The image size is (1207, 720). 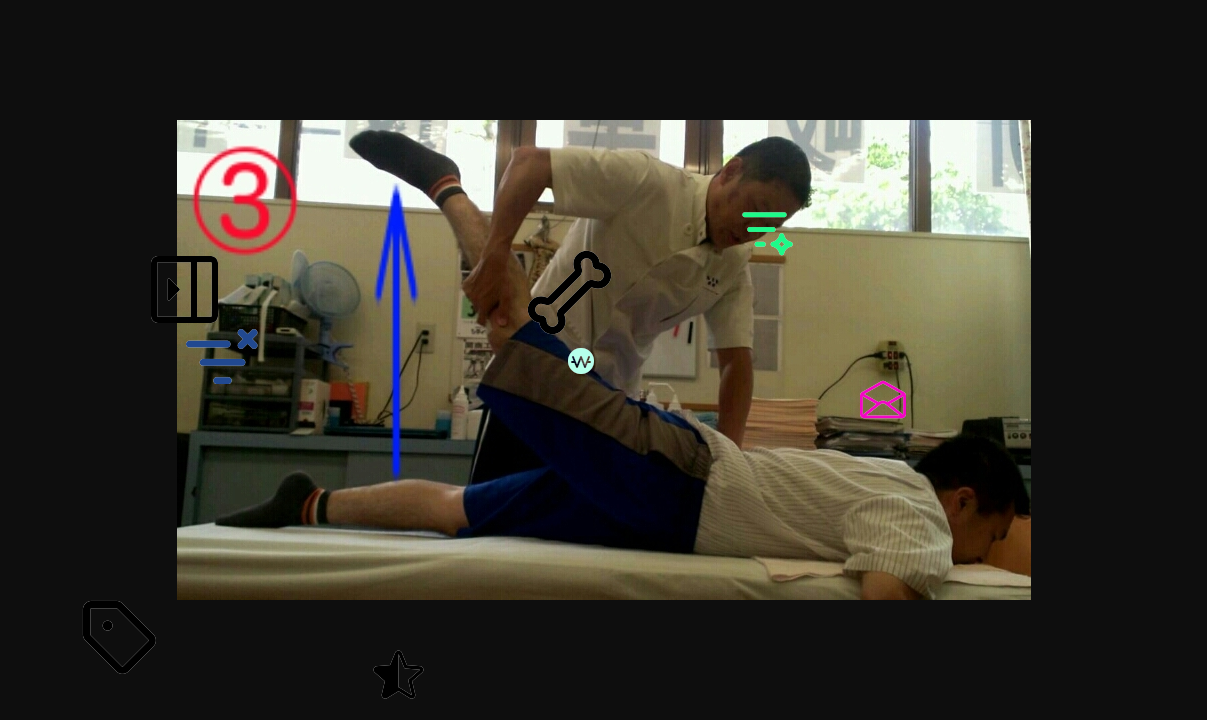 I want to click on remove or clear active filters, so click(x=222, y=363).